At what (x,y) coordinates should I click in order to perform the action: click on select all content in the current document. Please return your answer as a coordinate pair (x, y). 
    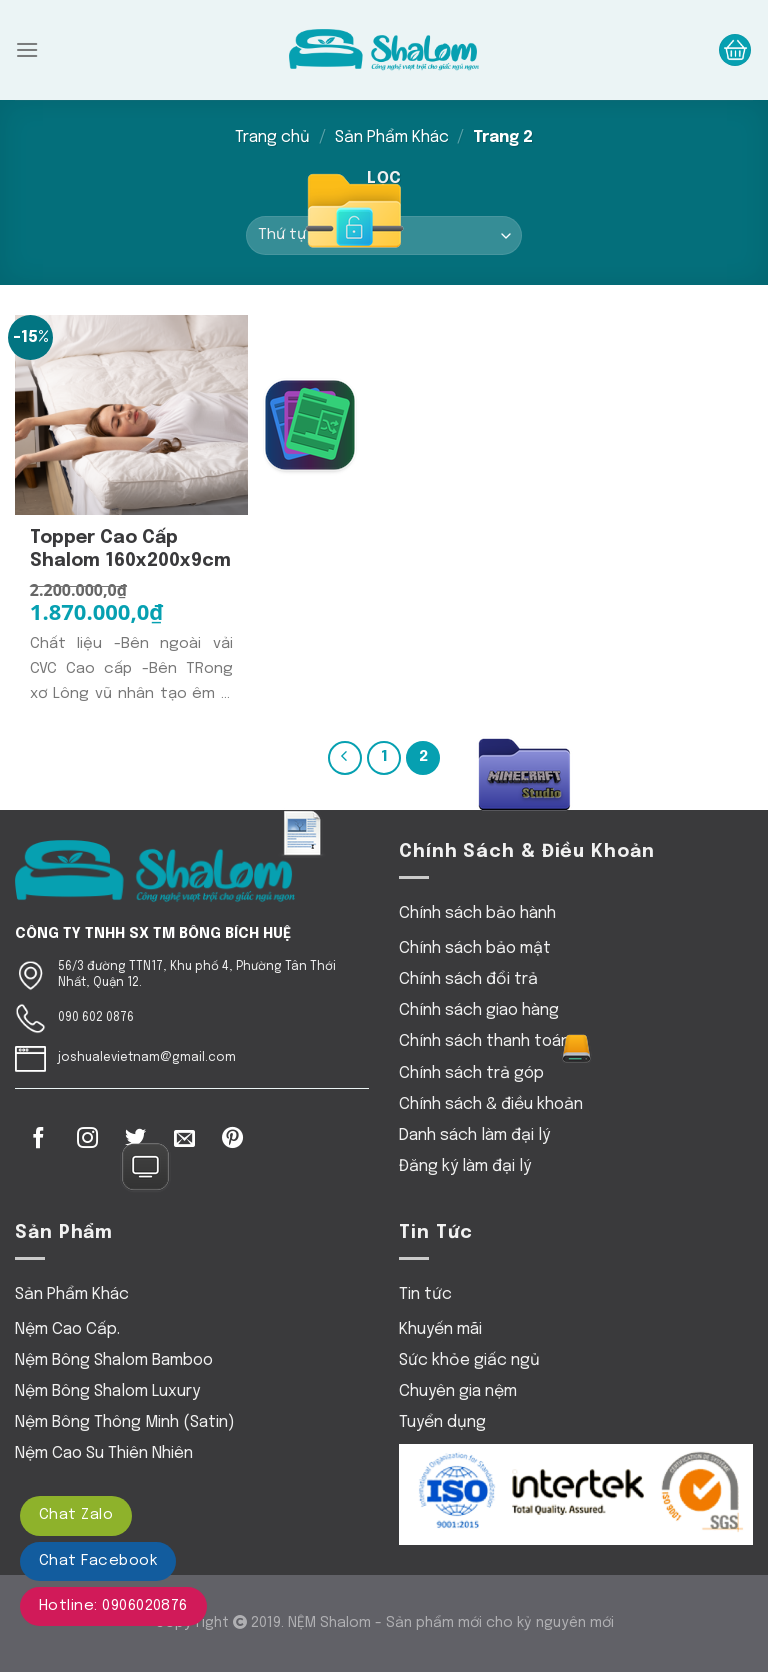
    Looking at the image, I should click on (303, 833).